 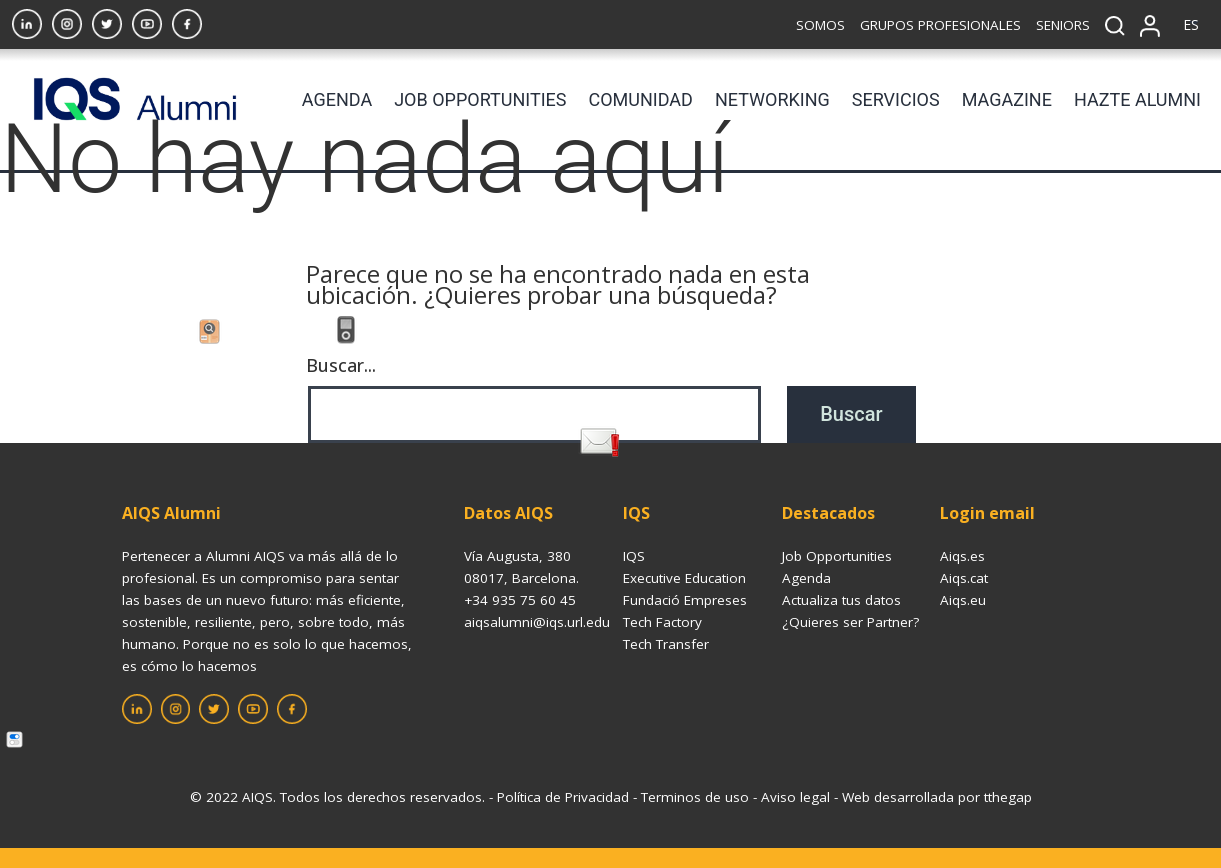 I want to click on resolving package dependencies, so click(x=209, y=331).